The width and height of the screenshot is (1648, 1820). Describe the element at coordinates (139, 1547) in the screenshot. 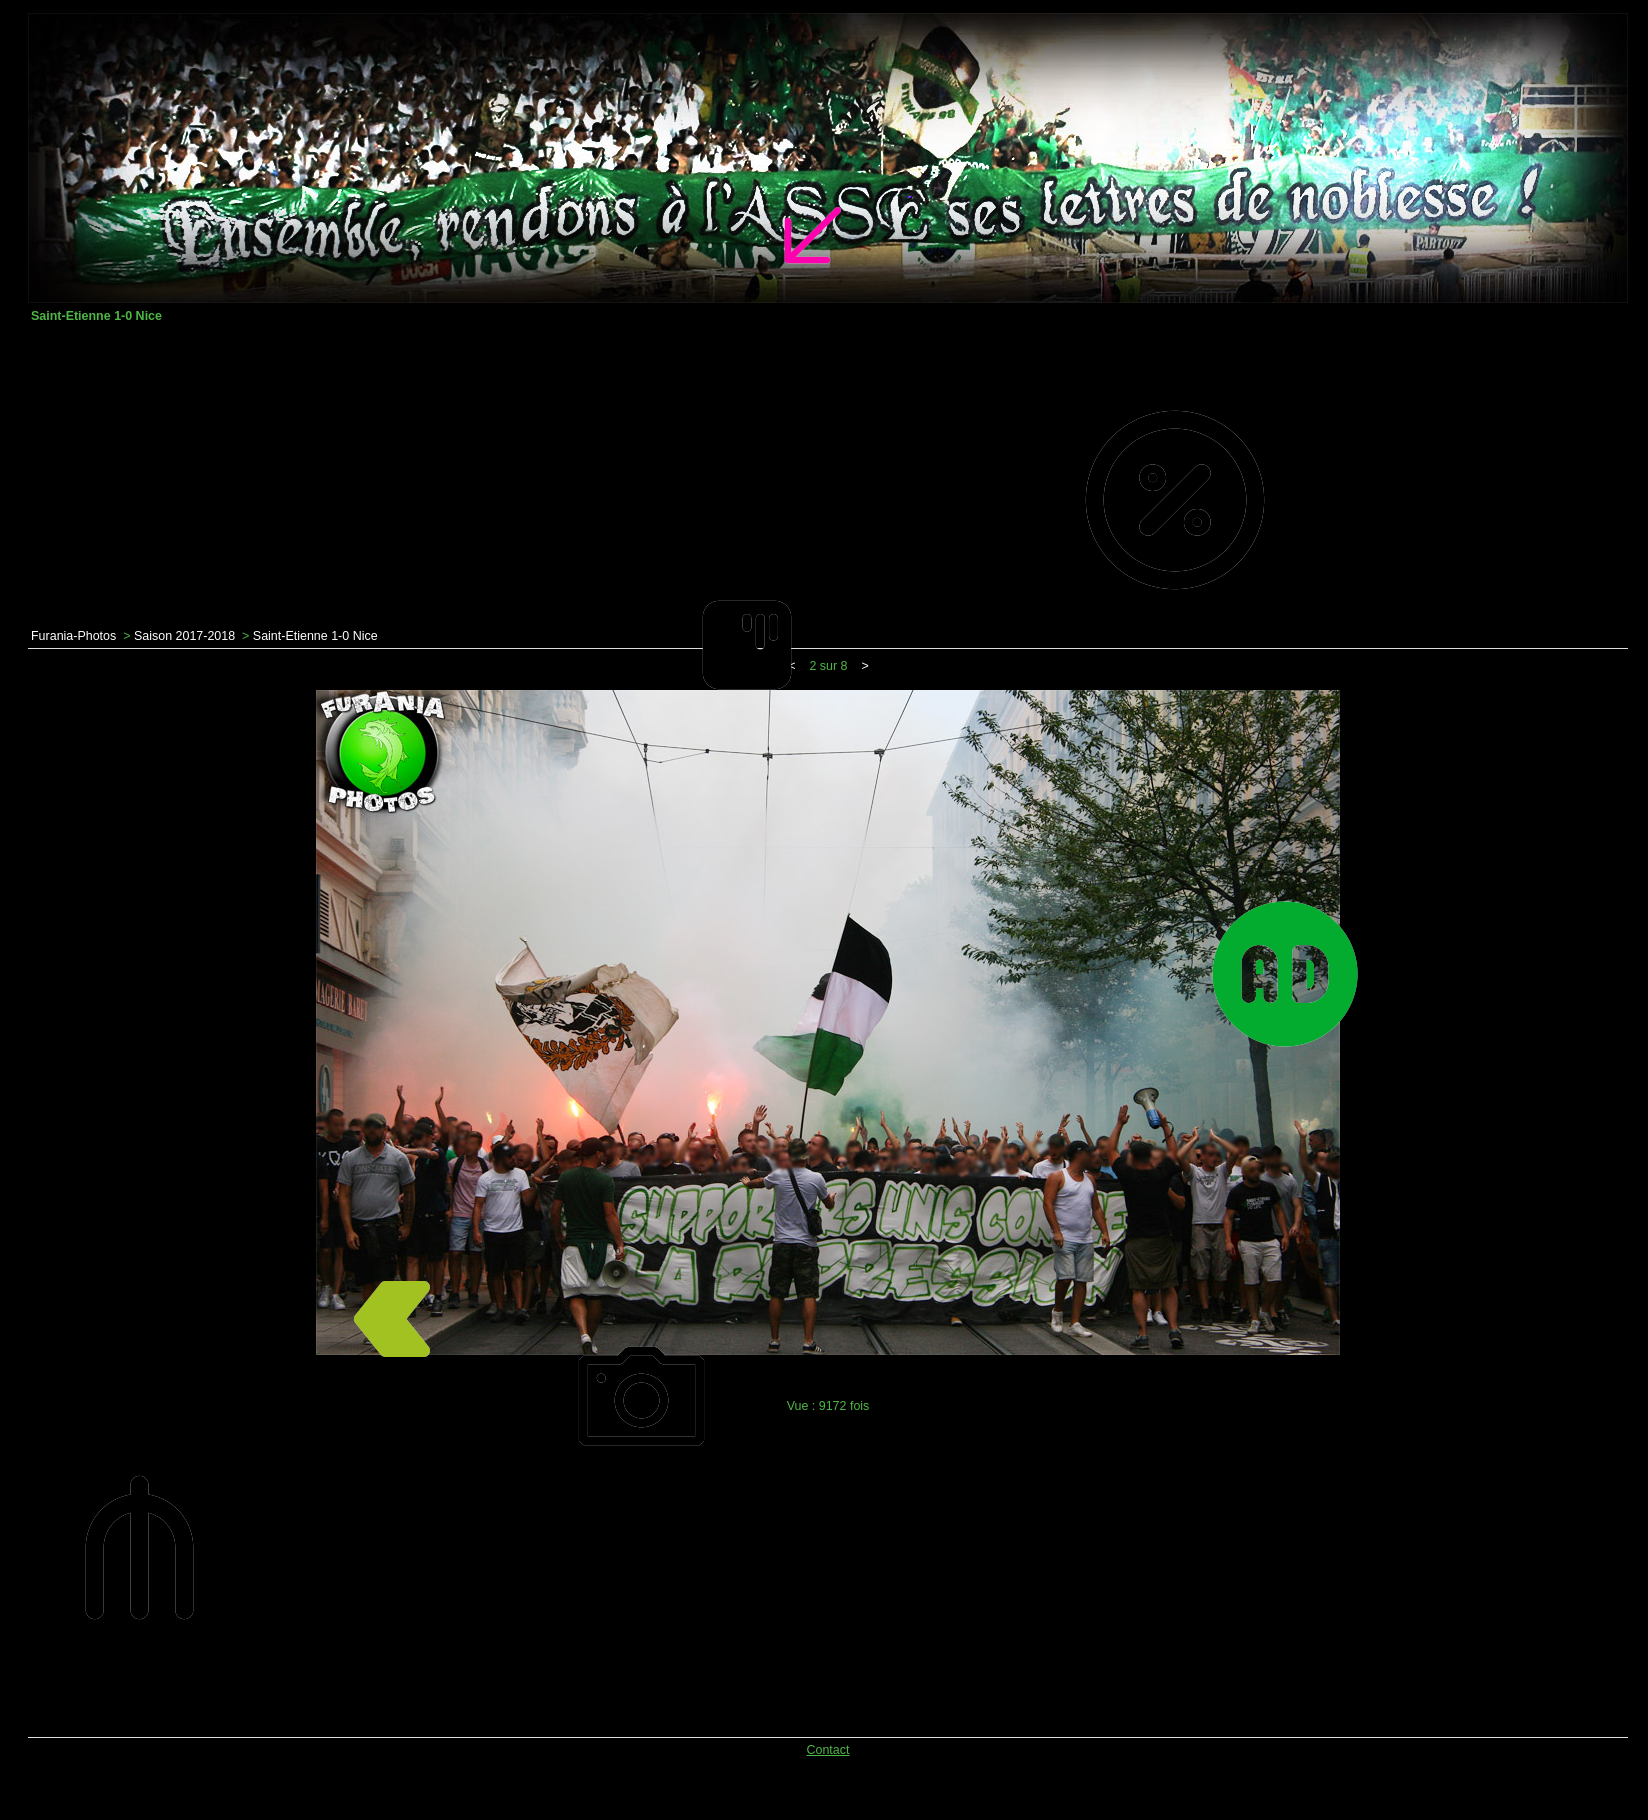

I see `indicates azerbaijani manat currency` at that location.